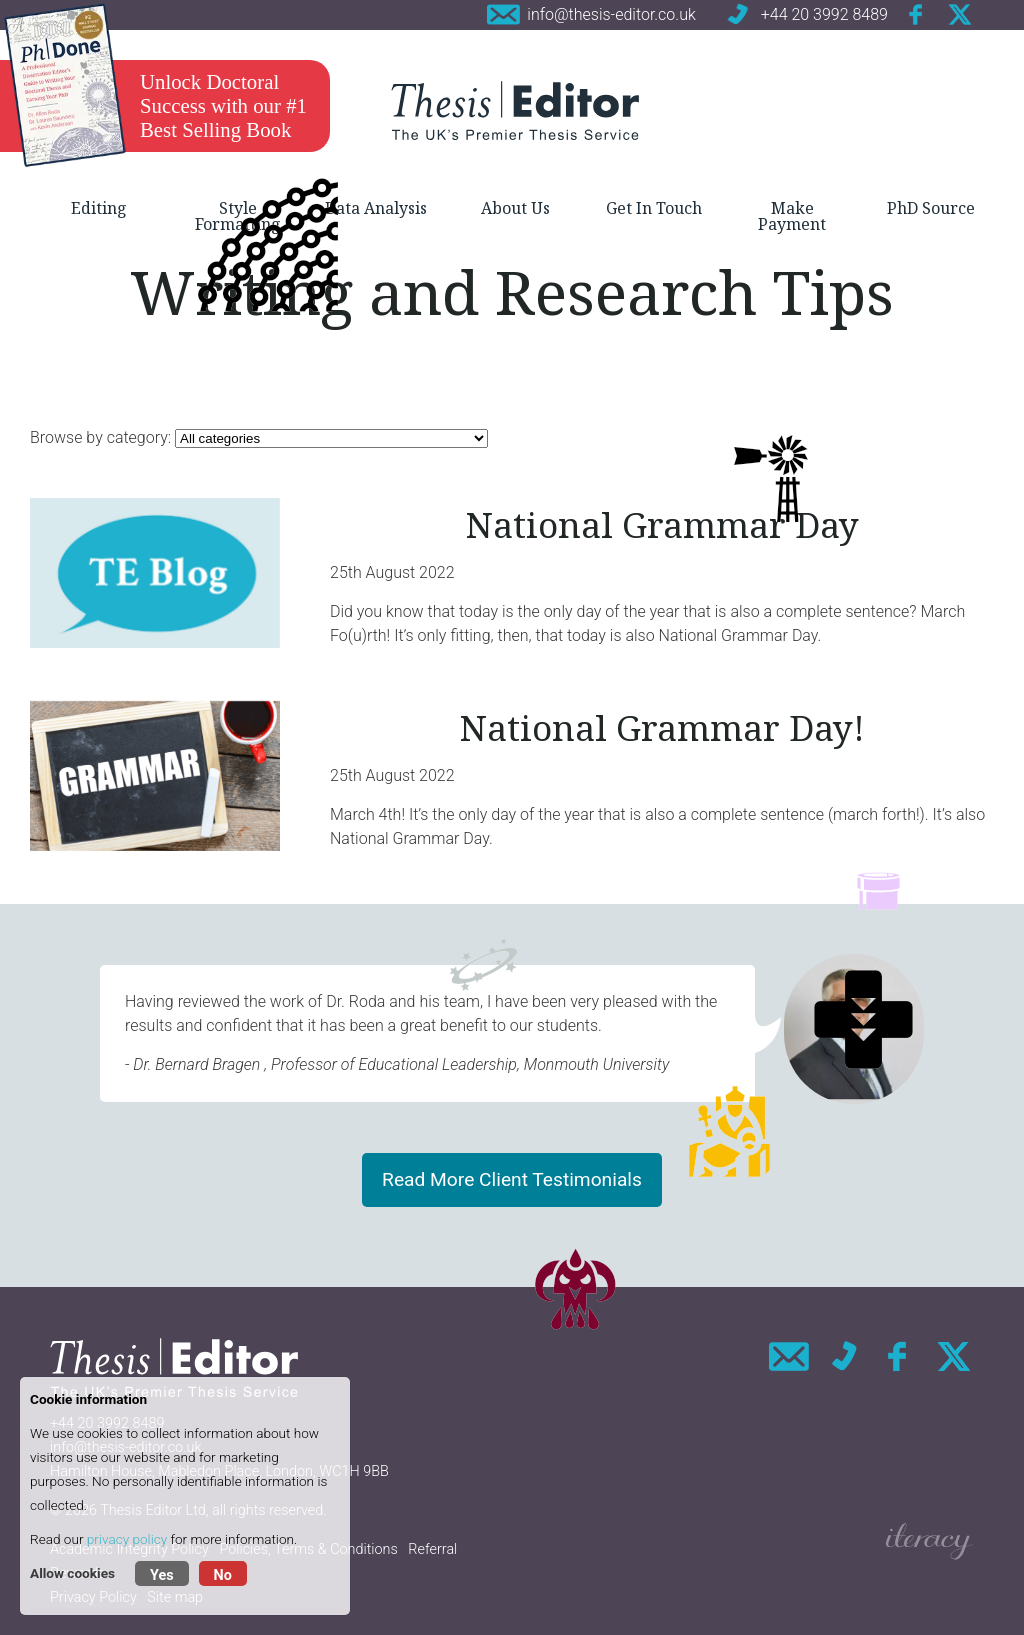  What do you see at coordinates (863, 1019) in the screenshot?
I see `indicates health or HP is decreasing` at bounding box center [863, 1019].